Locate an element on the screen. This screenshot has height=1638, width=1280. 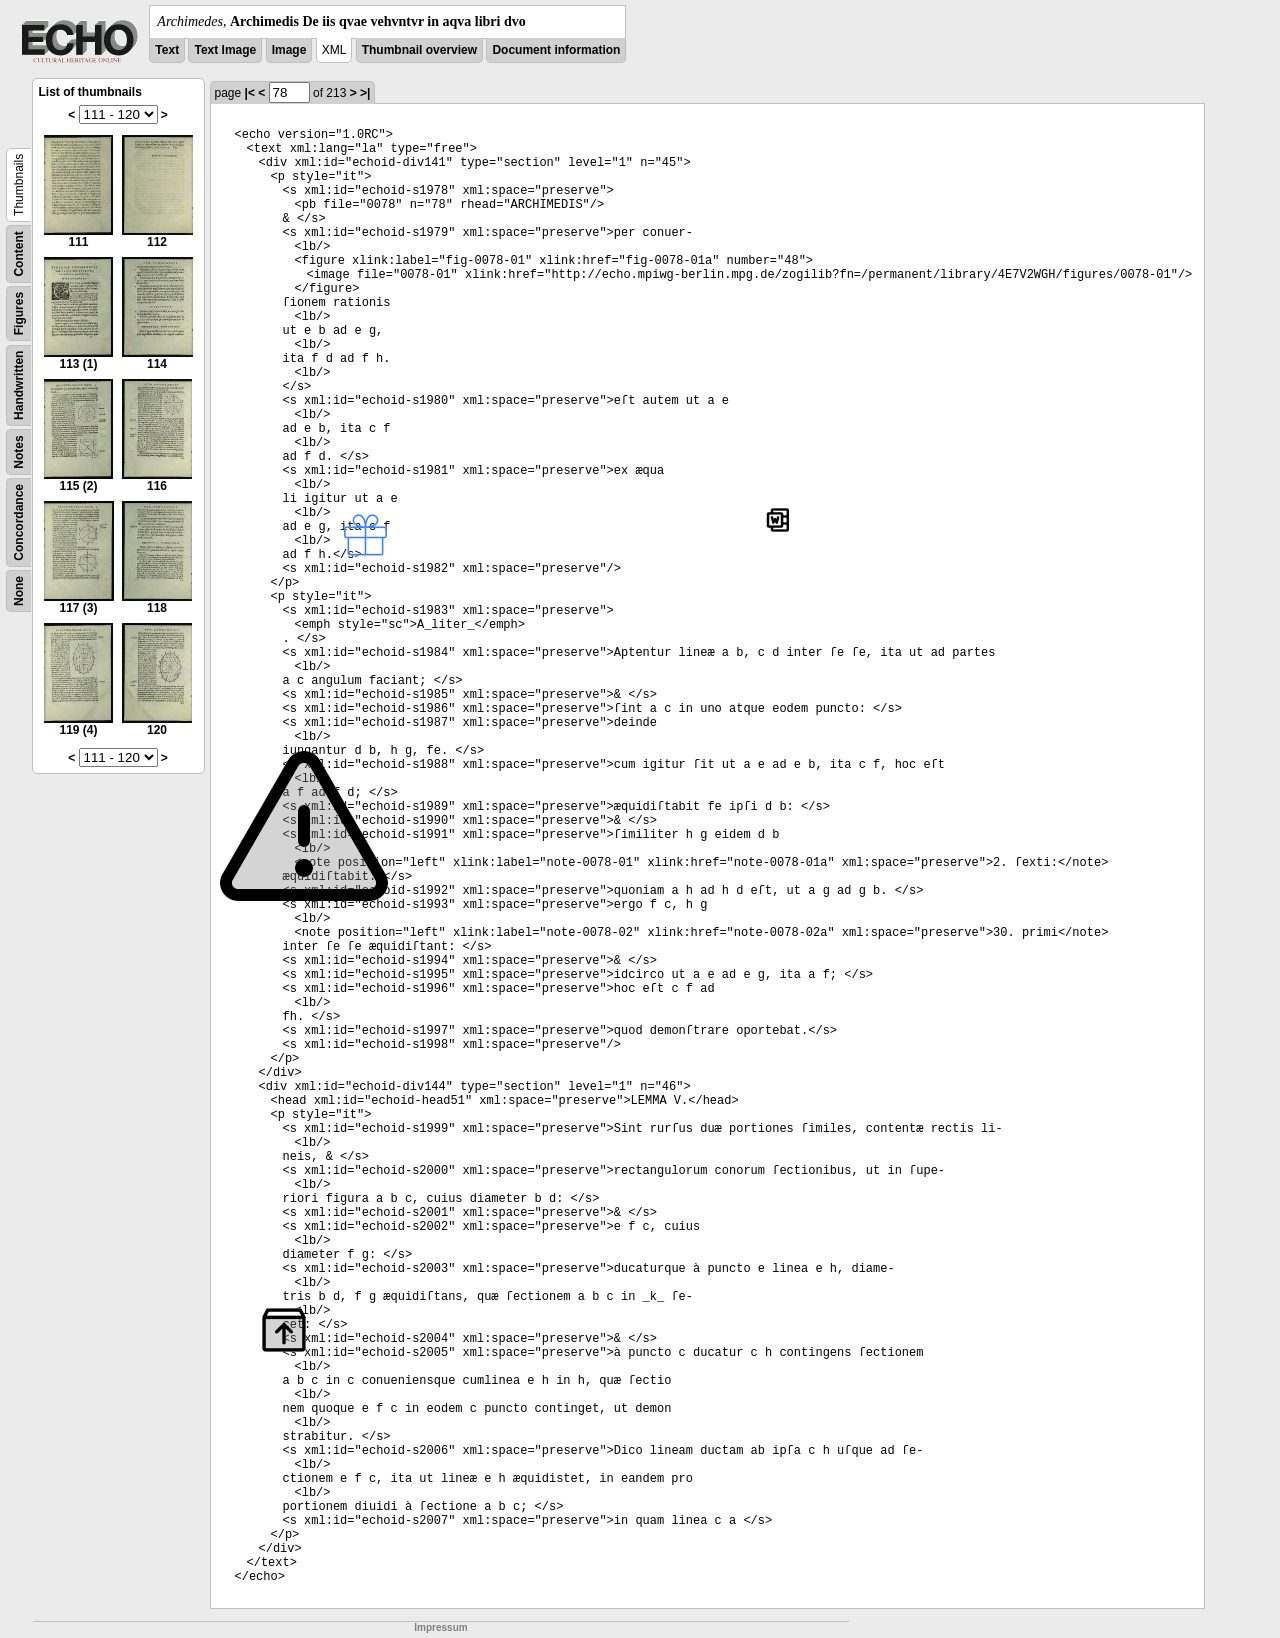
open Microsoft Word is located at coordinates (779, 520).